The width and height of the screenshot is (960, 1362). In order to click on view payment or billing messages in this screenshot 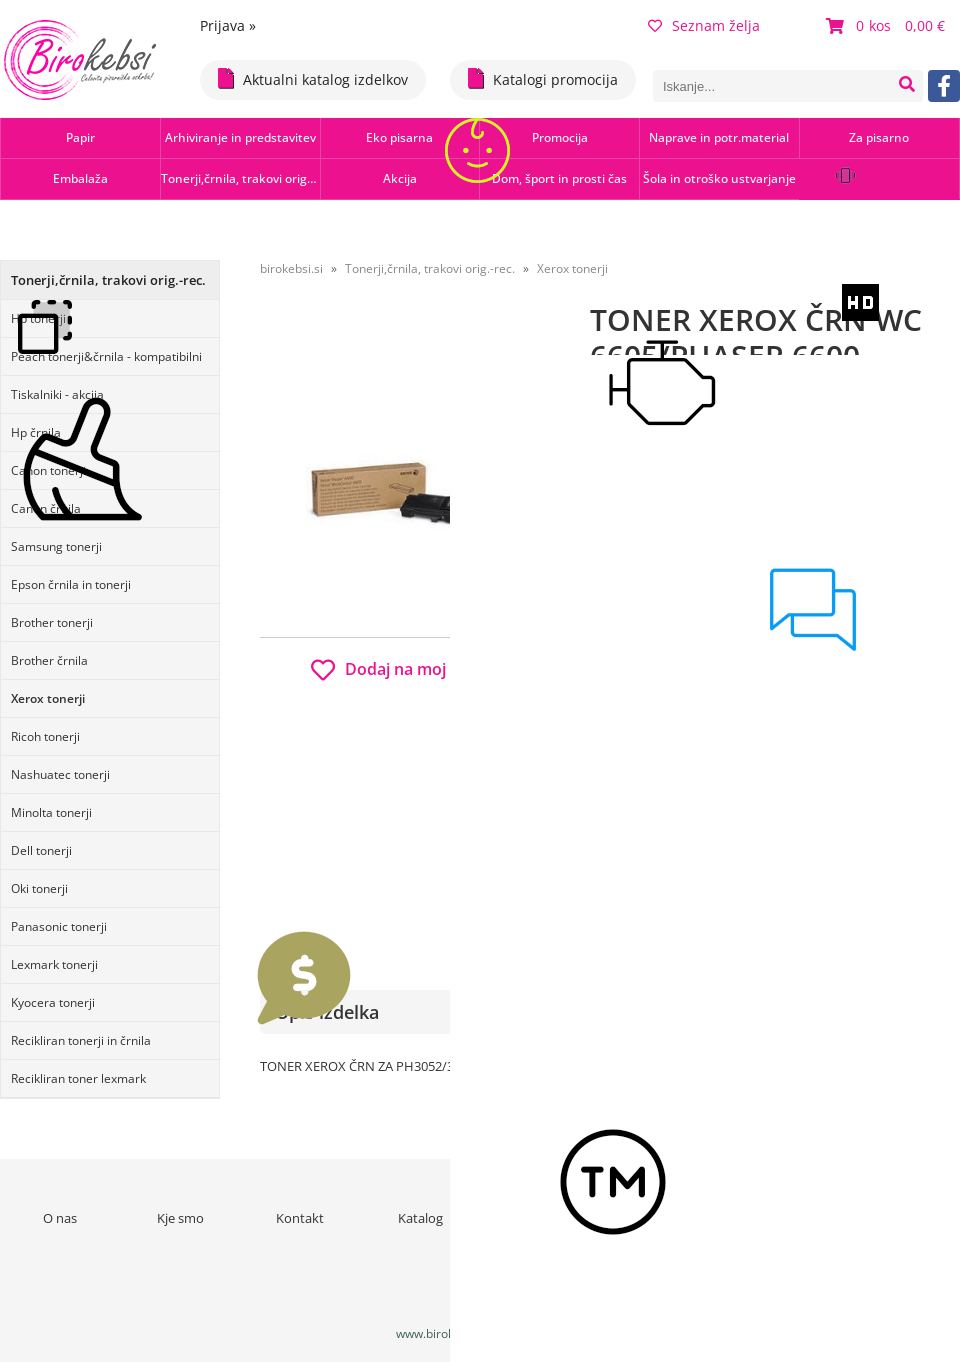, I will do `click(304, 978)`.